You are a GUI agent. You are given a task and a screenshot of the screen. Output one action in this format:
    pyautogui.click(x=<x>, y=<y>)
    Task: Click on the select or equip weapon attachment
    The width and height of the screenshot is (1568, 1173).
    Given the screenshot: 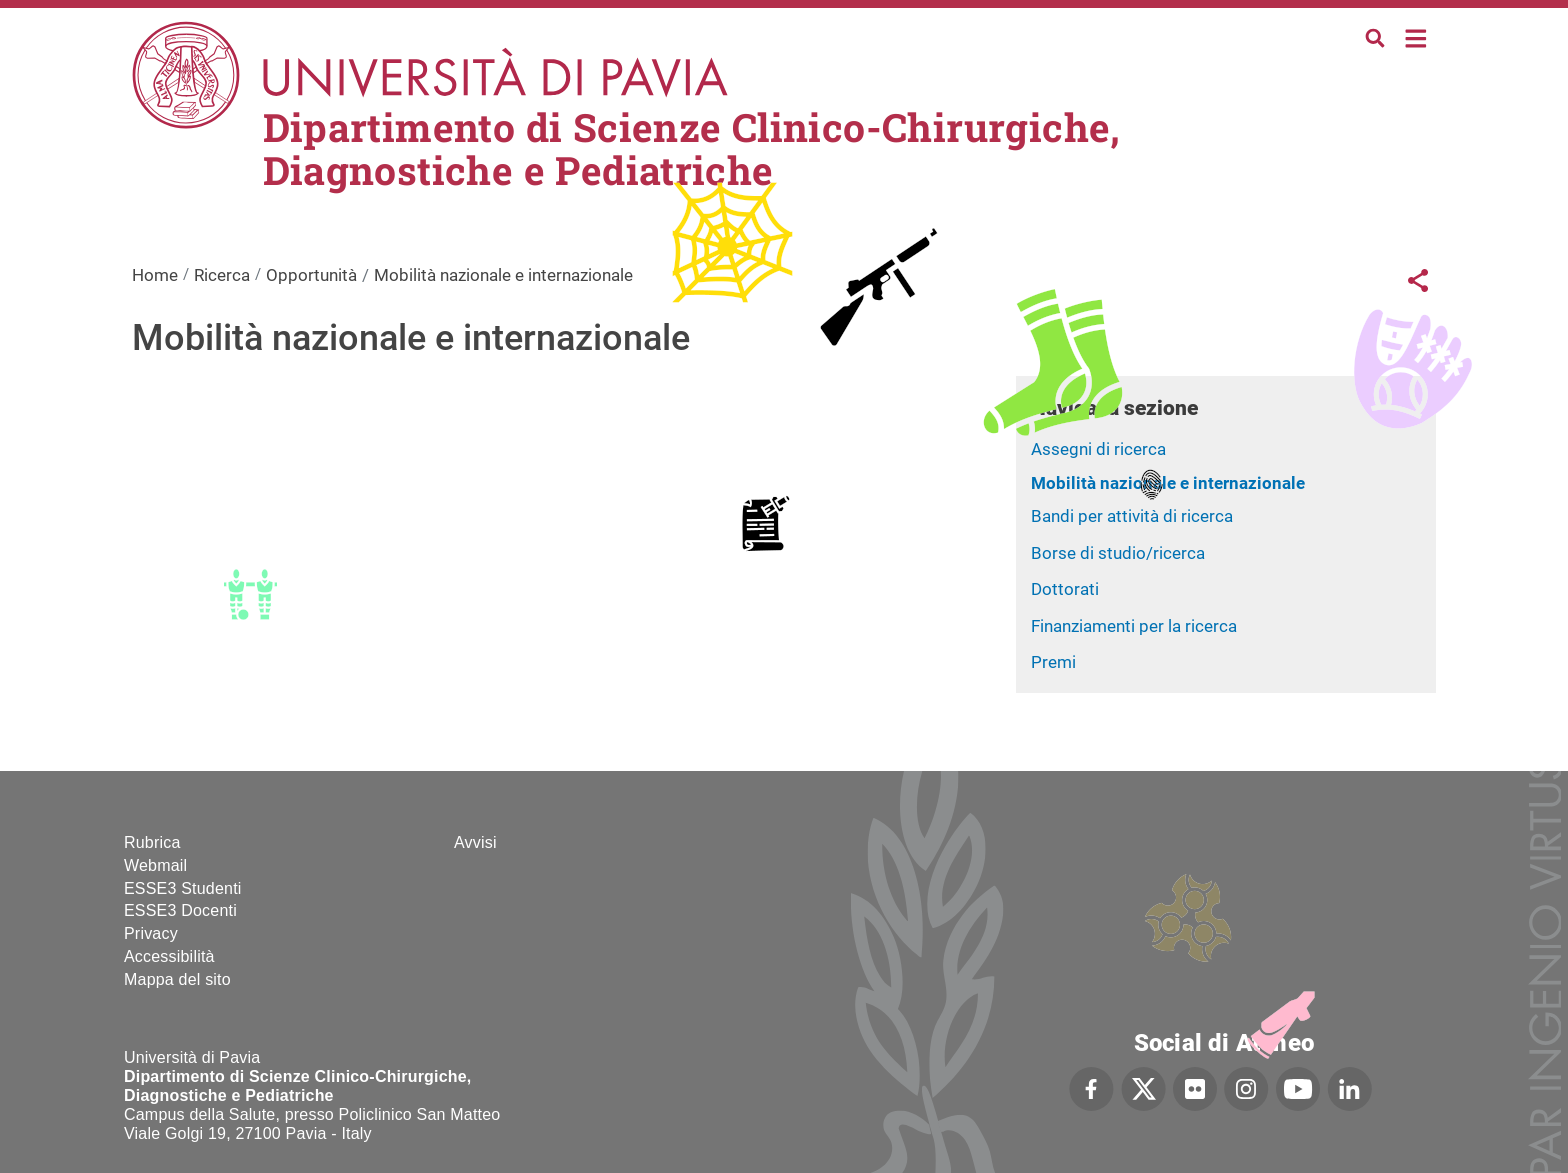 What is the action you would take?
    pyautogui.click(x=1281, y=1025)
    